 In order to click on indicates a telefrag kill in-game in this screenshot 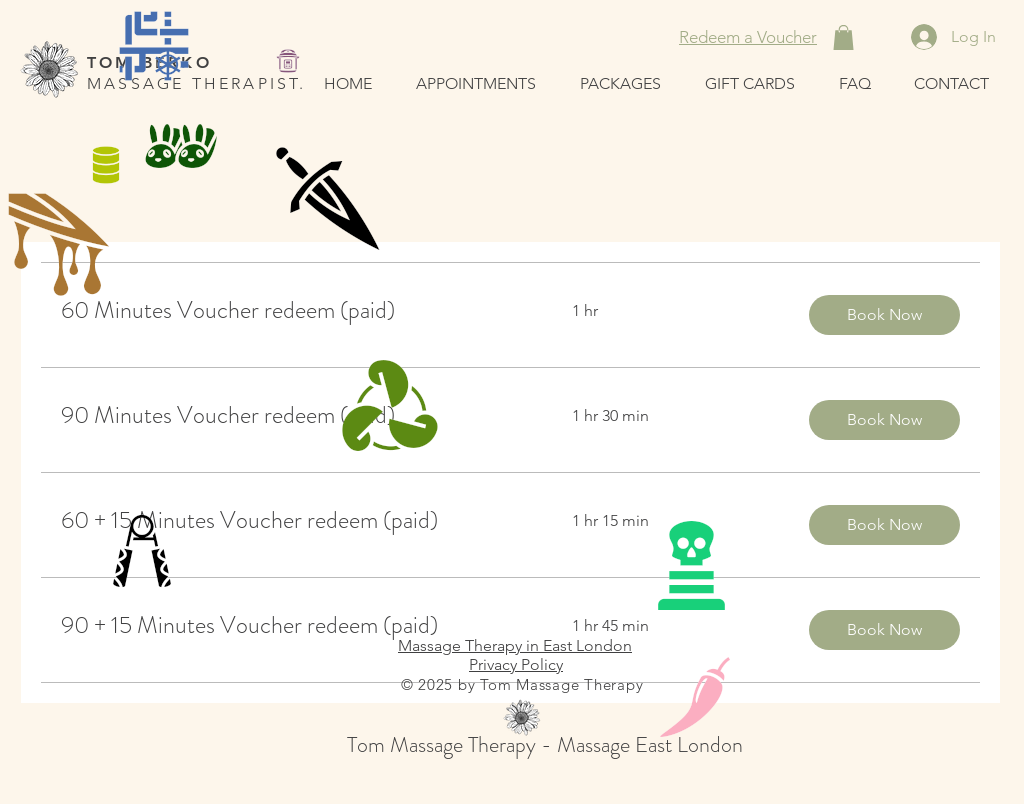, I will do `click(691, 565)`.